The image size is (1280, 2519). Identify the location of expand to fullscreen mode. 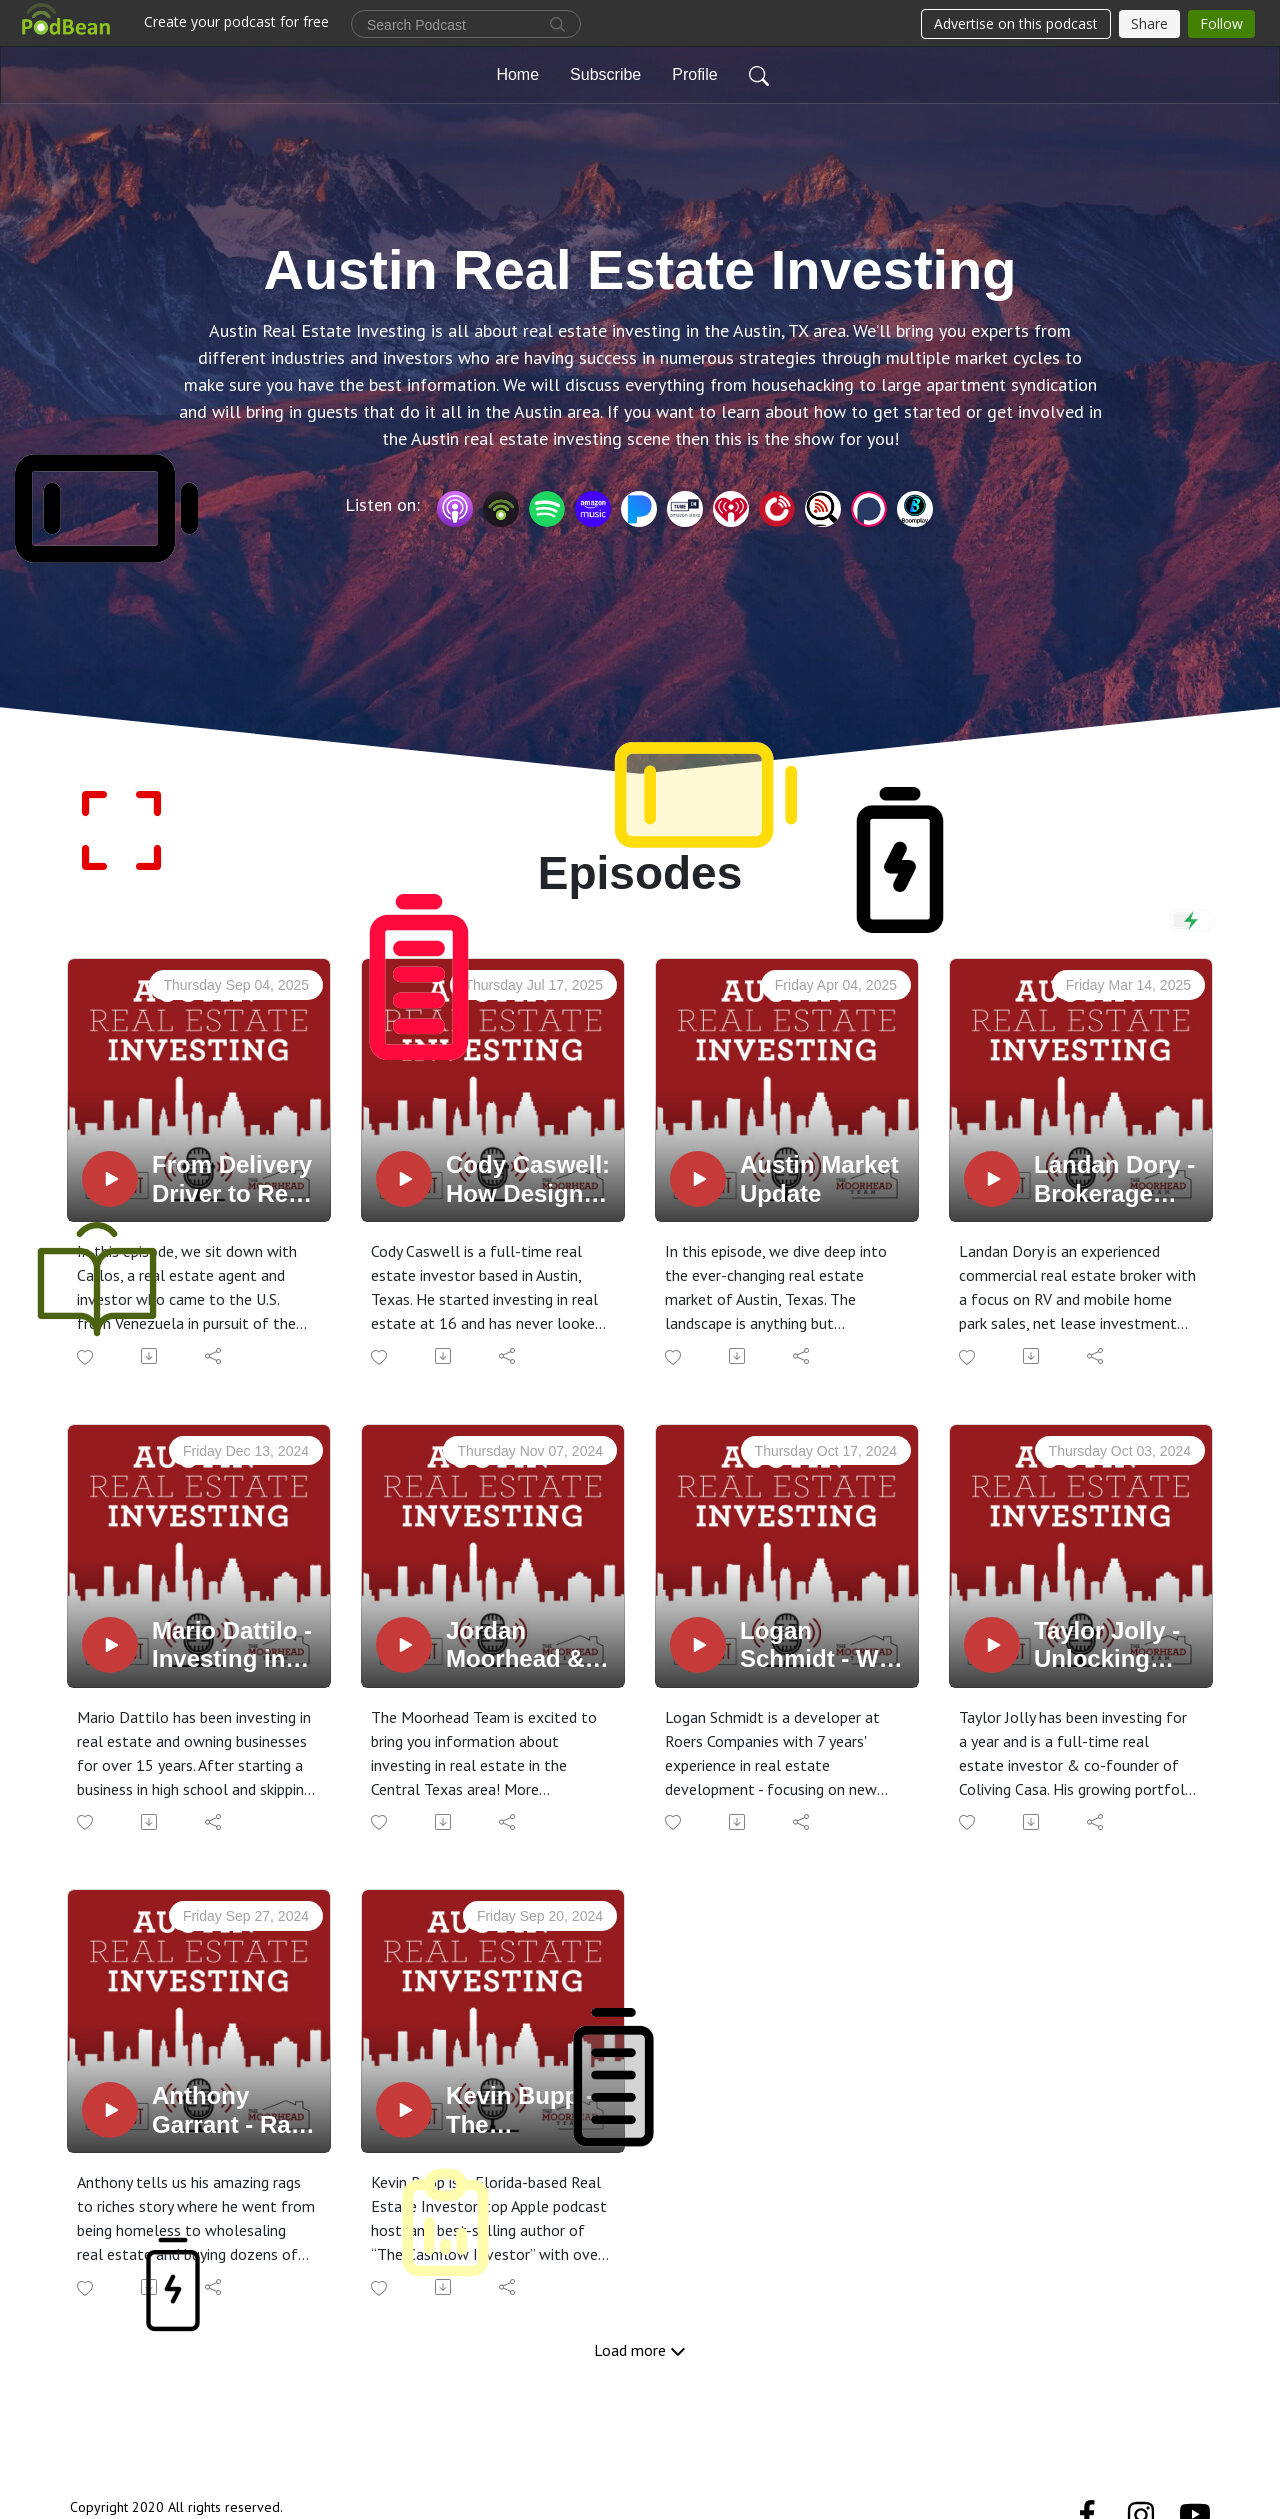
(121, 830).